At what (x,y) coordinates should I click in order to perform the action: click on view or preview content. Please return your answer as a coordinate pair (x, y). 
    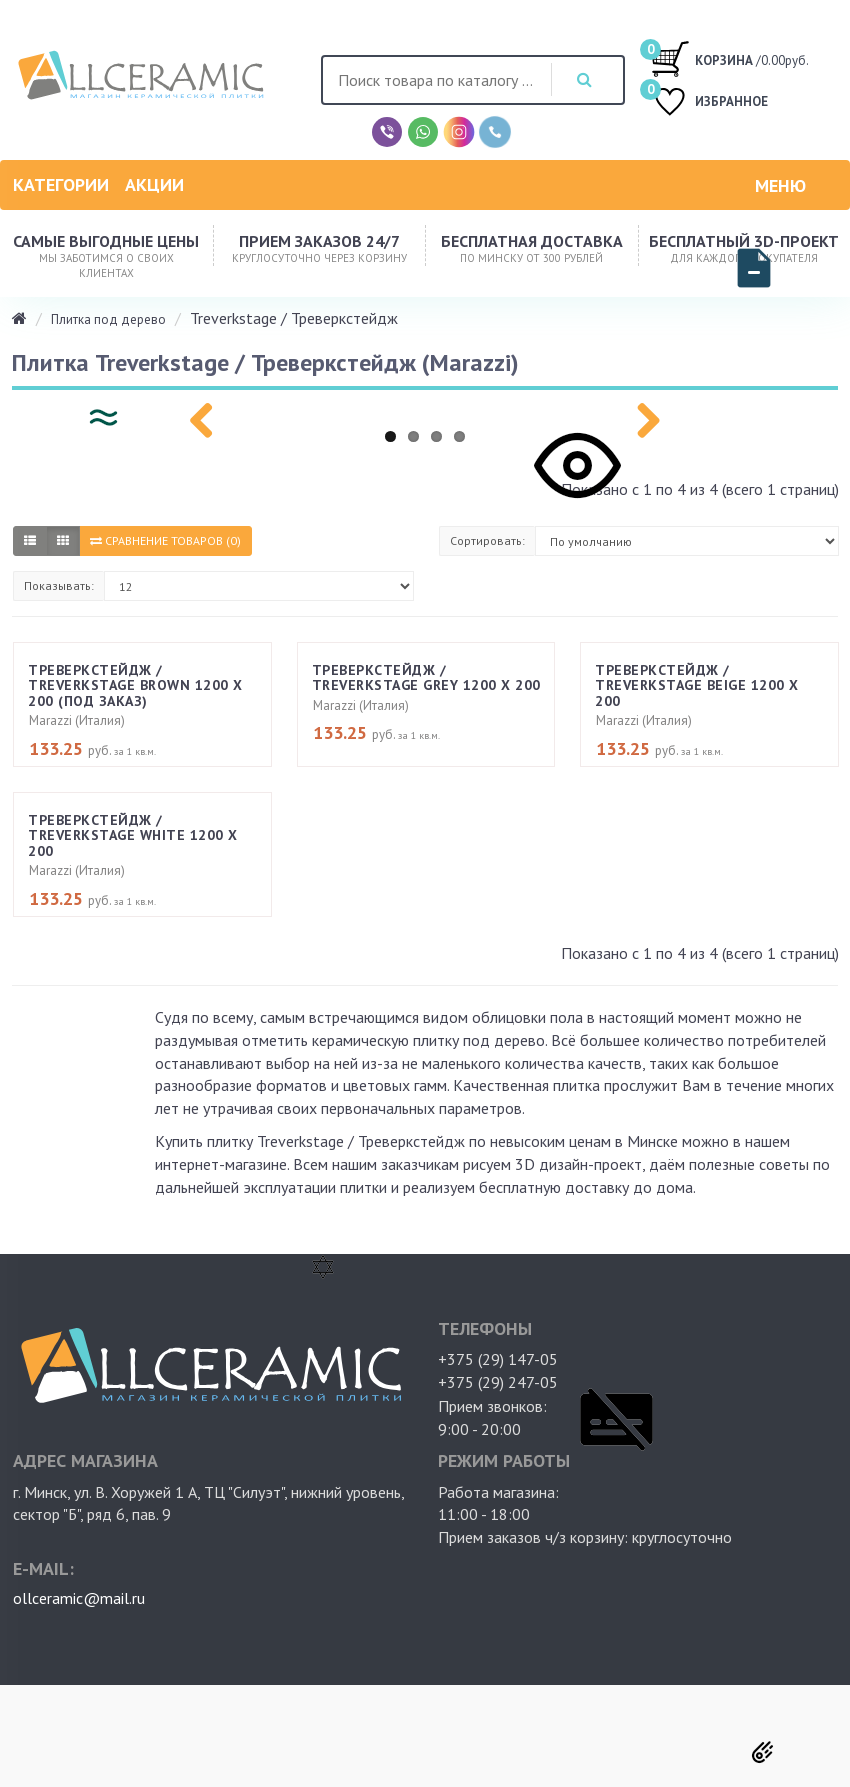
    Looking at the image, I should click on (577, 465).